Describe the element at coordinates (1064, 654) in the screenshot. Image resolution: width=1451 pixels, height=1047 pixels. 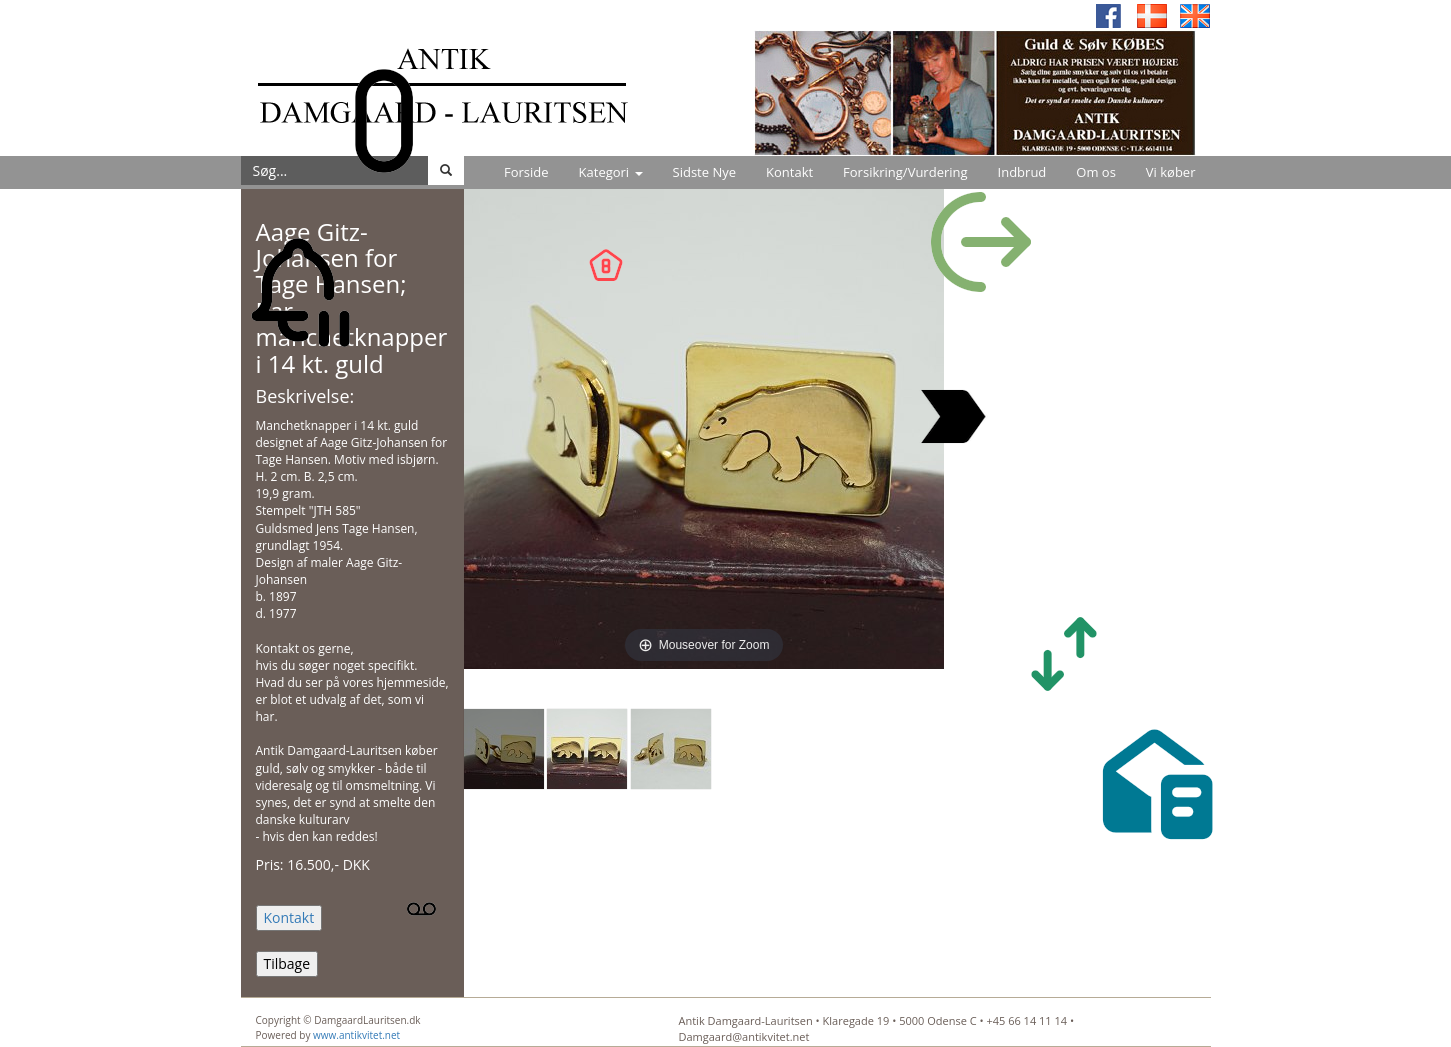
I see `indicates mobile data connection status` at that location.